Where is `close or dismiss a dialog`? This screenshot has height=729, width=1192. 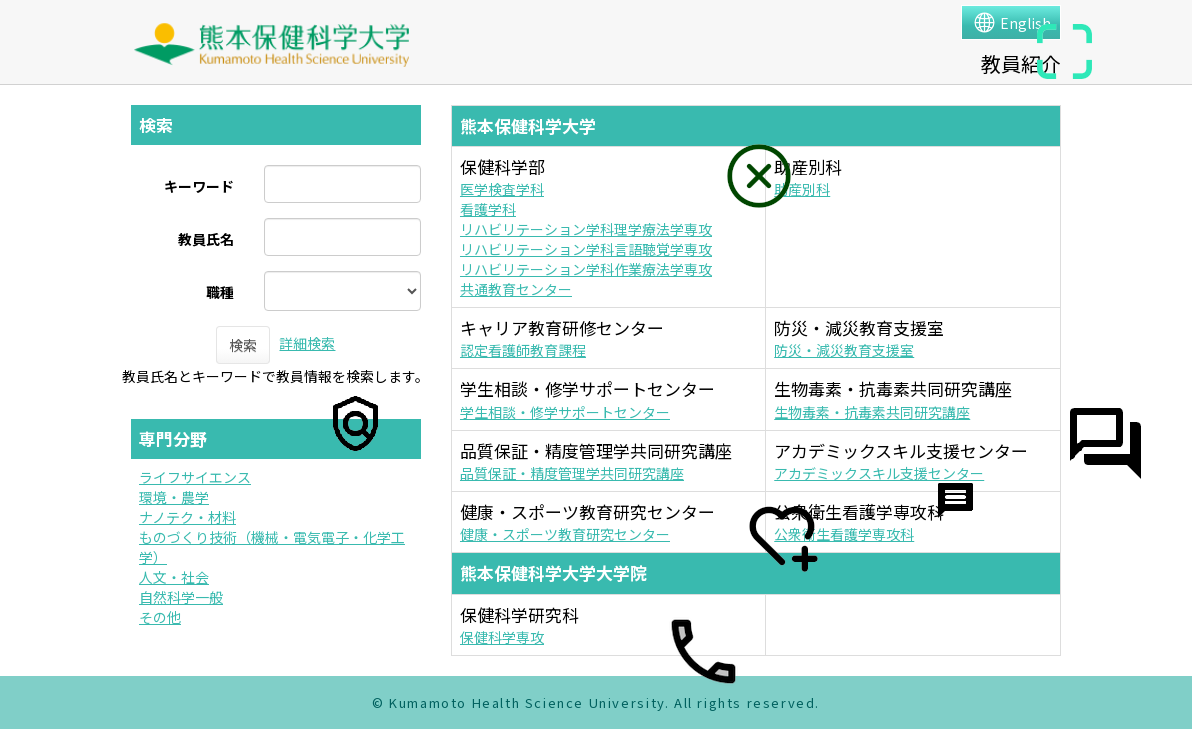
close or dismiss a dialog is located at coordinates (759, 176).